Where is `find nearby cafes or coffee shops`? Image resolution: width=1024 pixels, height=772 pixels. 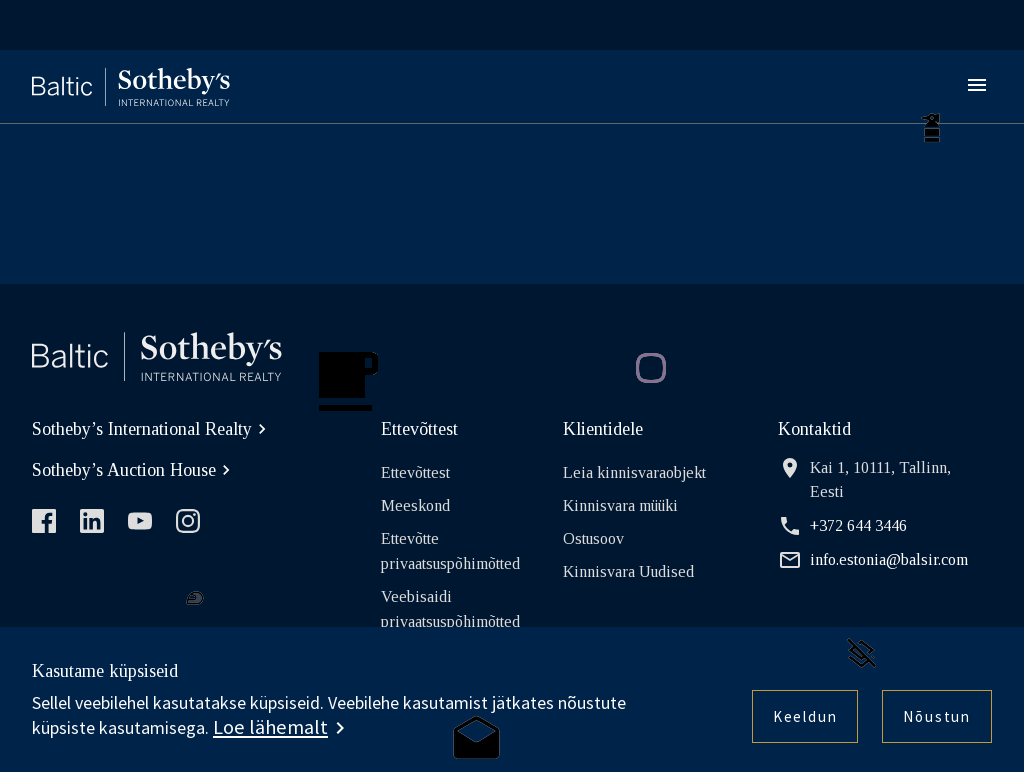 find nearby cafes or coffee shops is located at coordinates (345, 381).